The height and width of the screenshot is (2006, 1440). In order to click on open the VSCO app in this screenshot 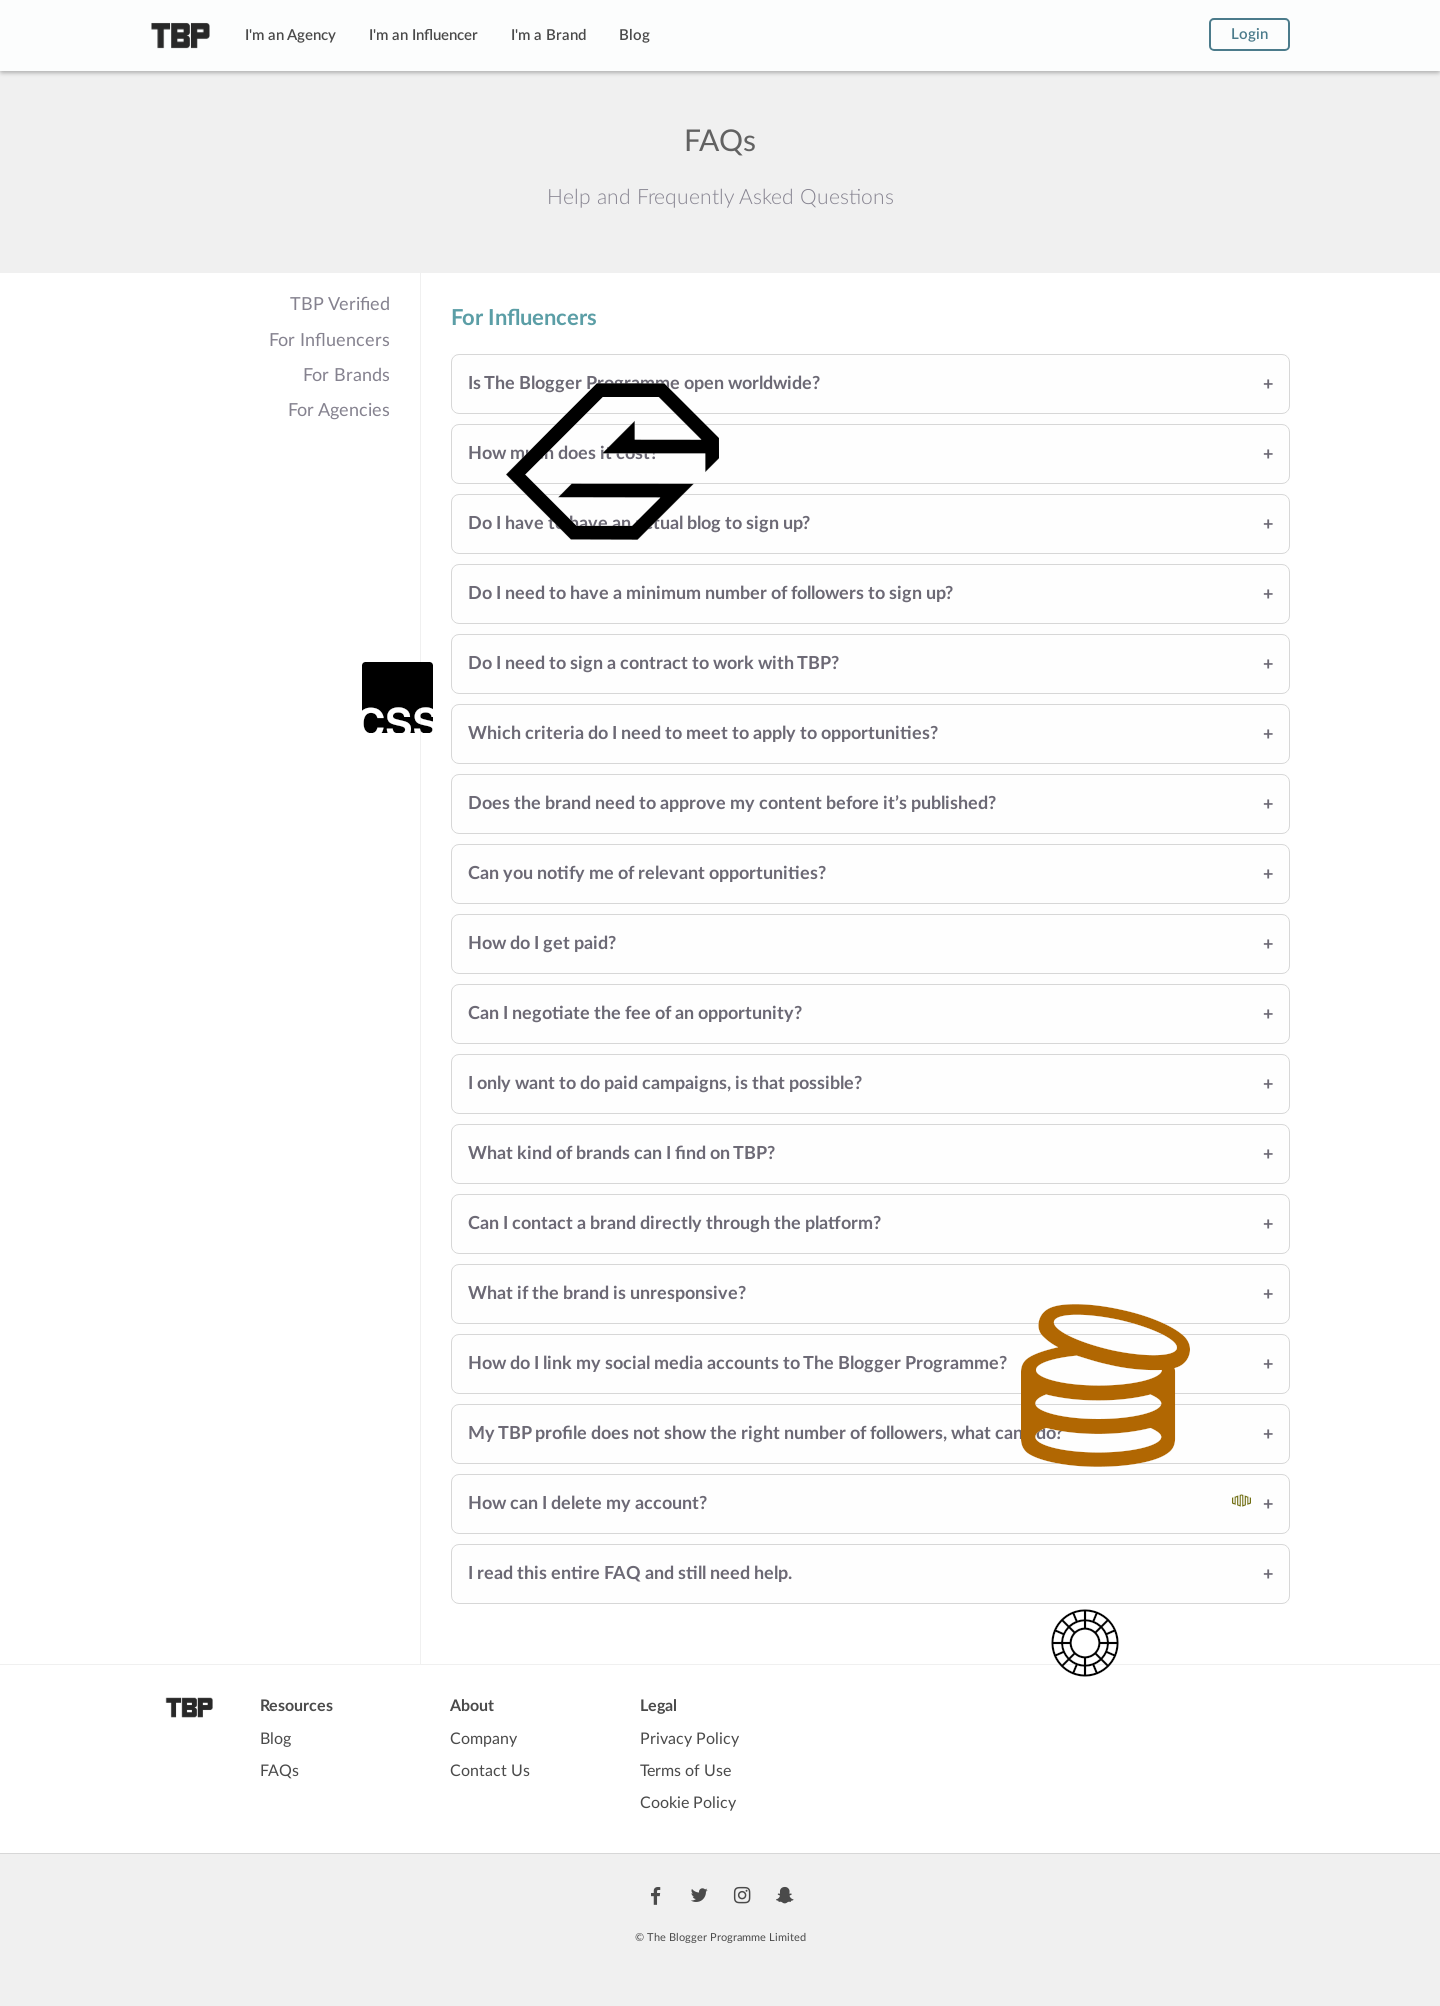, I will do `click(1085, 1643)`.